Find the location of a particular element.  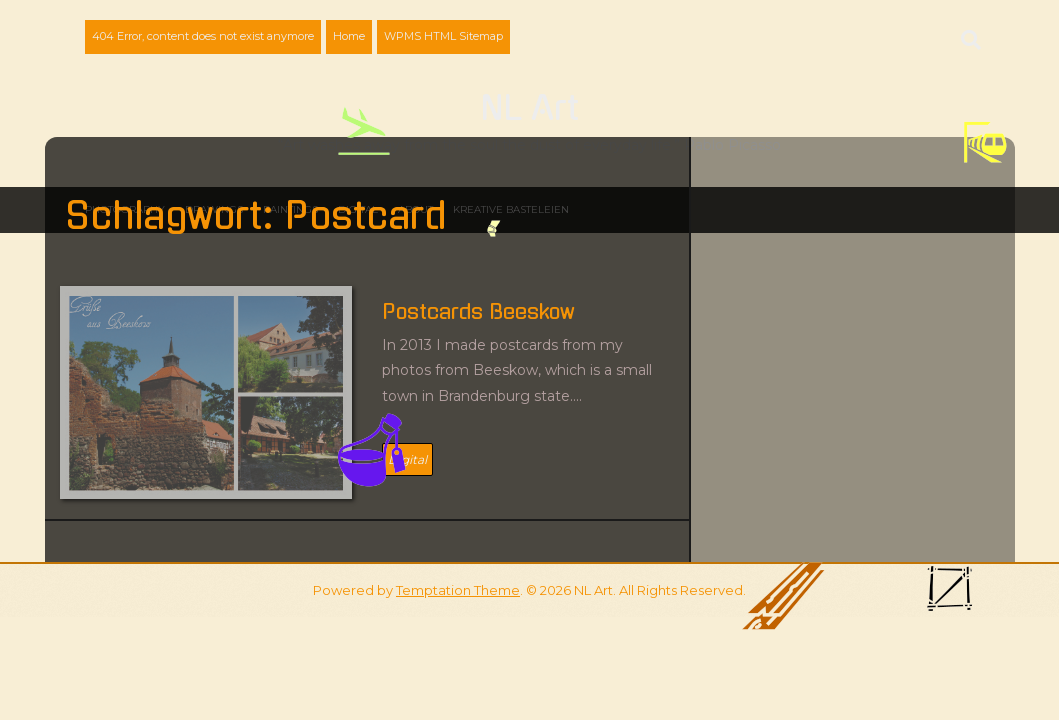

consume a potion or drink item is located at coordinates (371, 449).